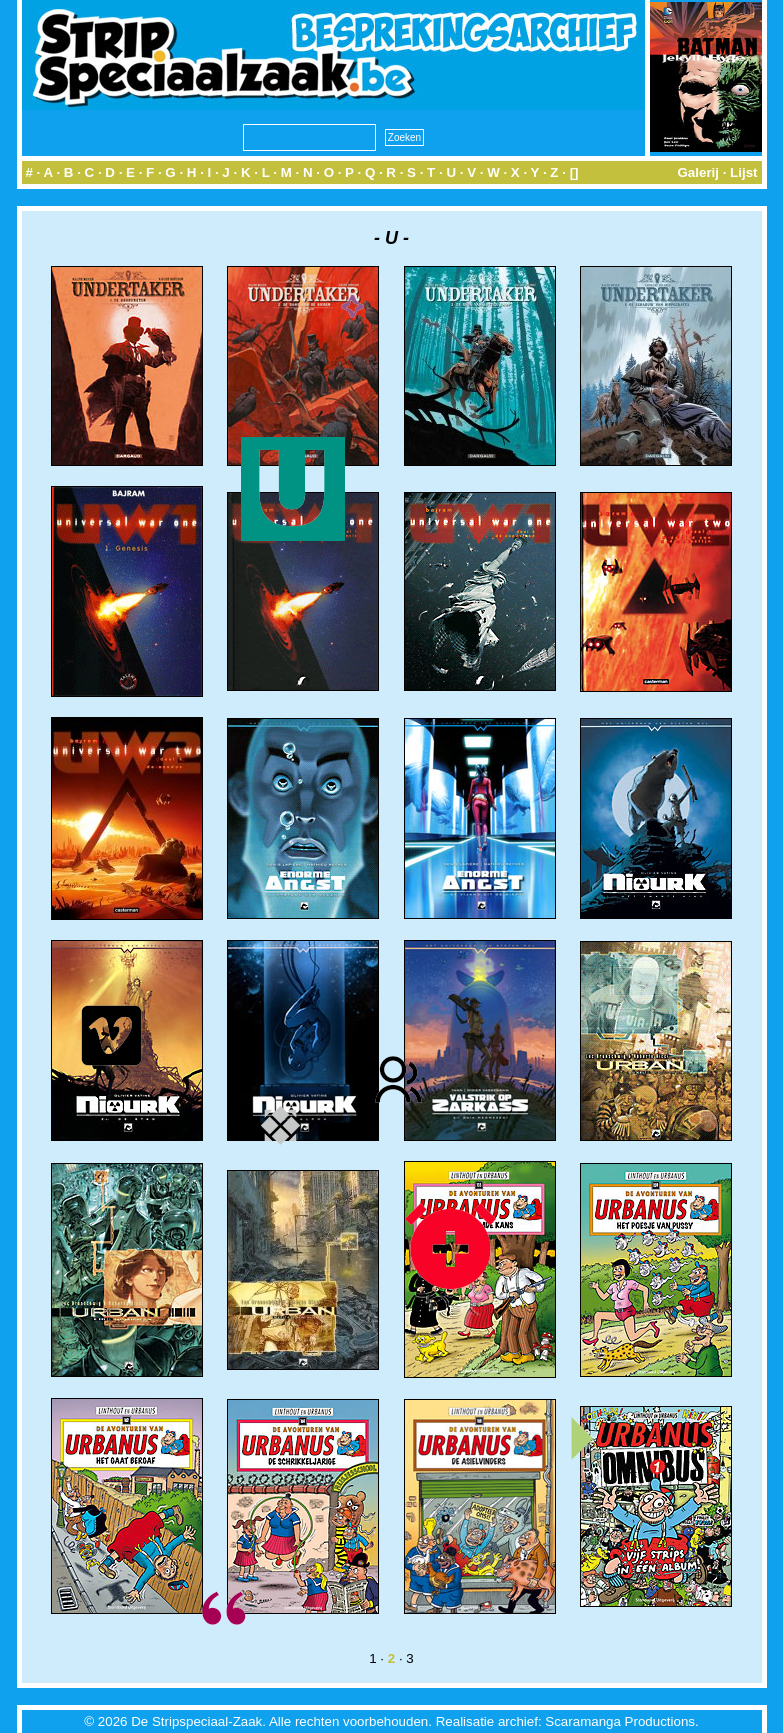 This screenshot has height=1733, width=783. What do you see at coordinates (397, 1080) in the screenshot?
I see `view group members` at bounding box center [397, 1080].